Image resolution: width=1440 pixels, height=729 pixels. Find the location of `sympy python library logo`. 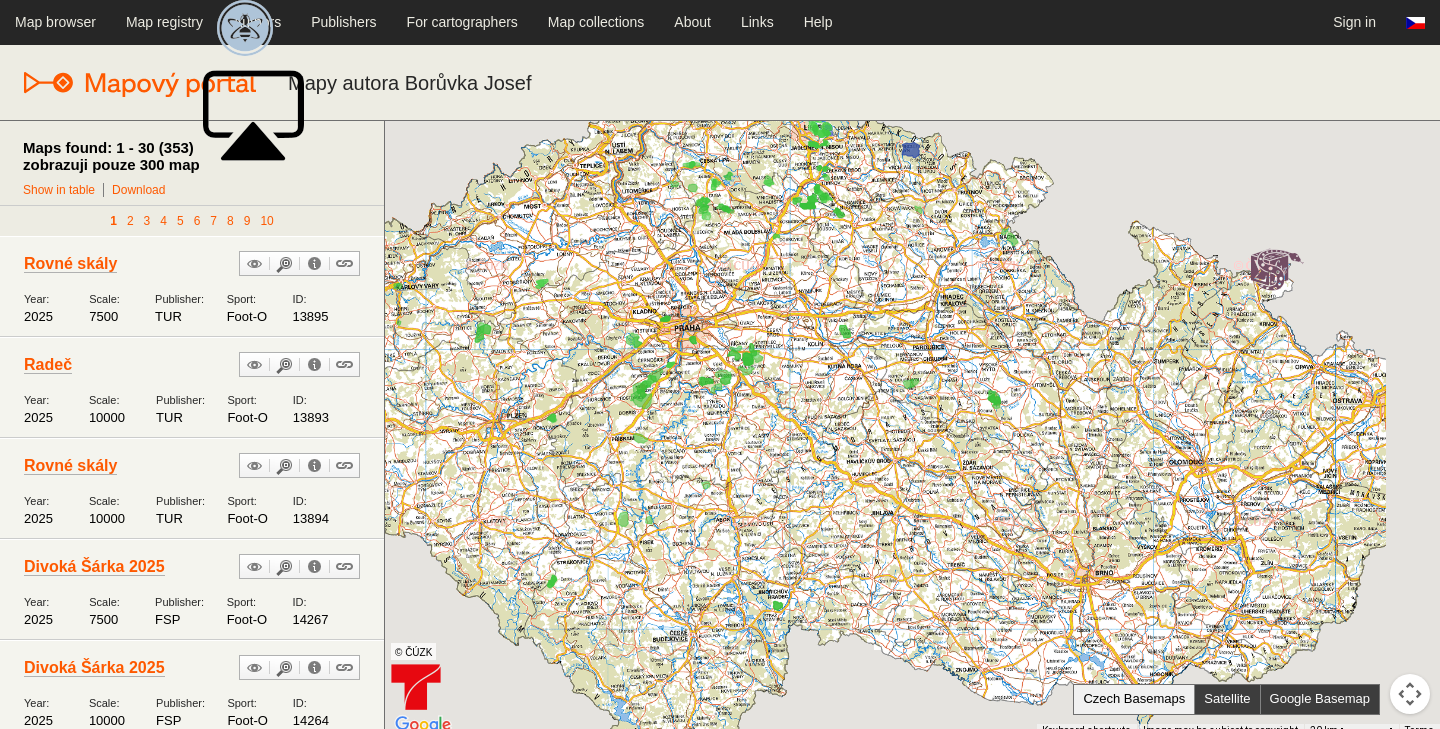

sympy python library logo is located at coordinates (1277, 269).